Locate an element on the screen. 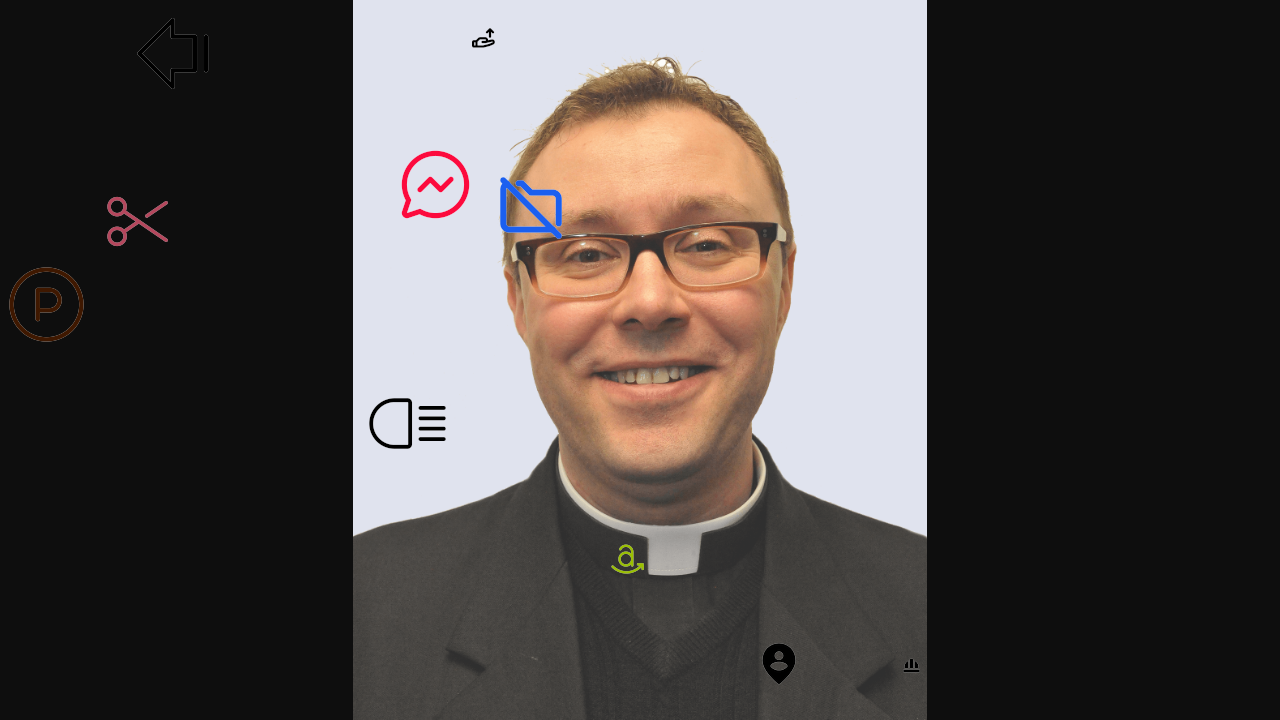  toggle vehicle headlights on/off is located at coordinates (407, 423).